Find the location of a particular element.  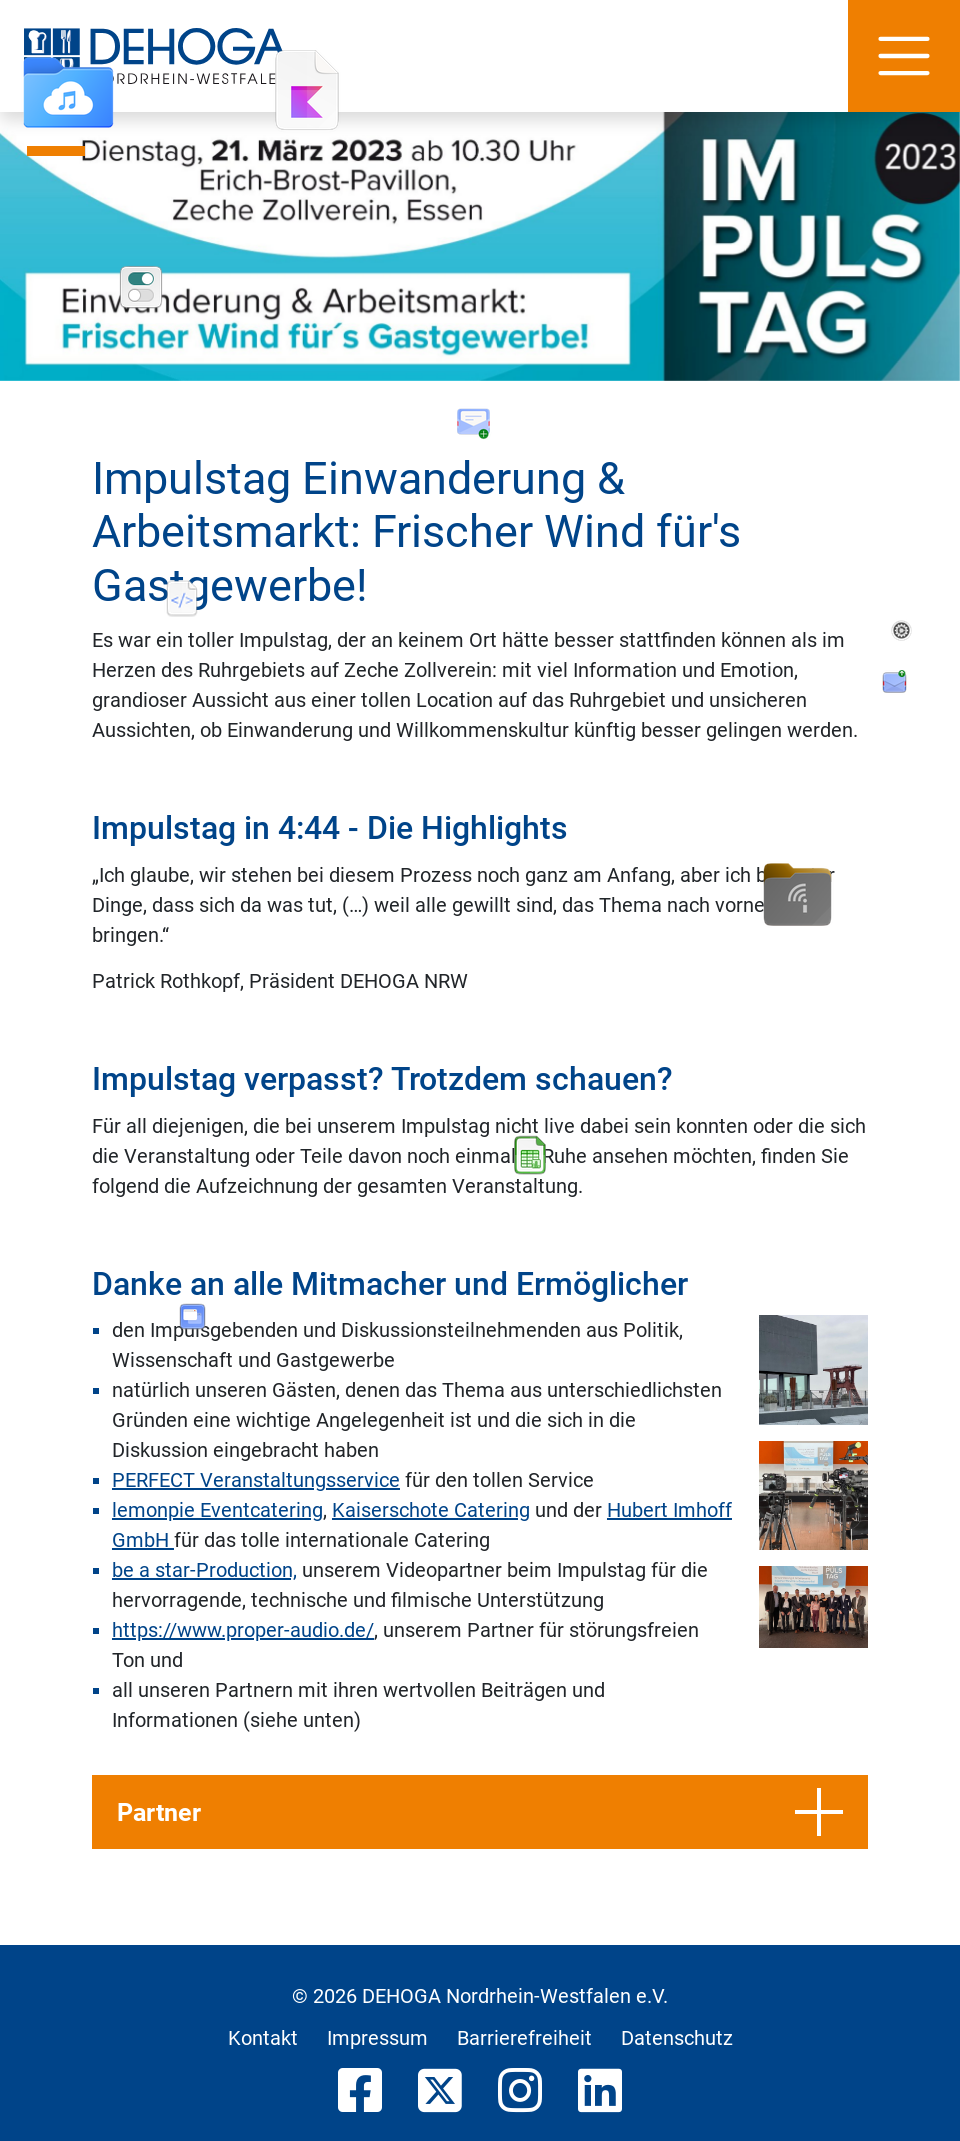

open system settings is located at coordinates (901, 630).